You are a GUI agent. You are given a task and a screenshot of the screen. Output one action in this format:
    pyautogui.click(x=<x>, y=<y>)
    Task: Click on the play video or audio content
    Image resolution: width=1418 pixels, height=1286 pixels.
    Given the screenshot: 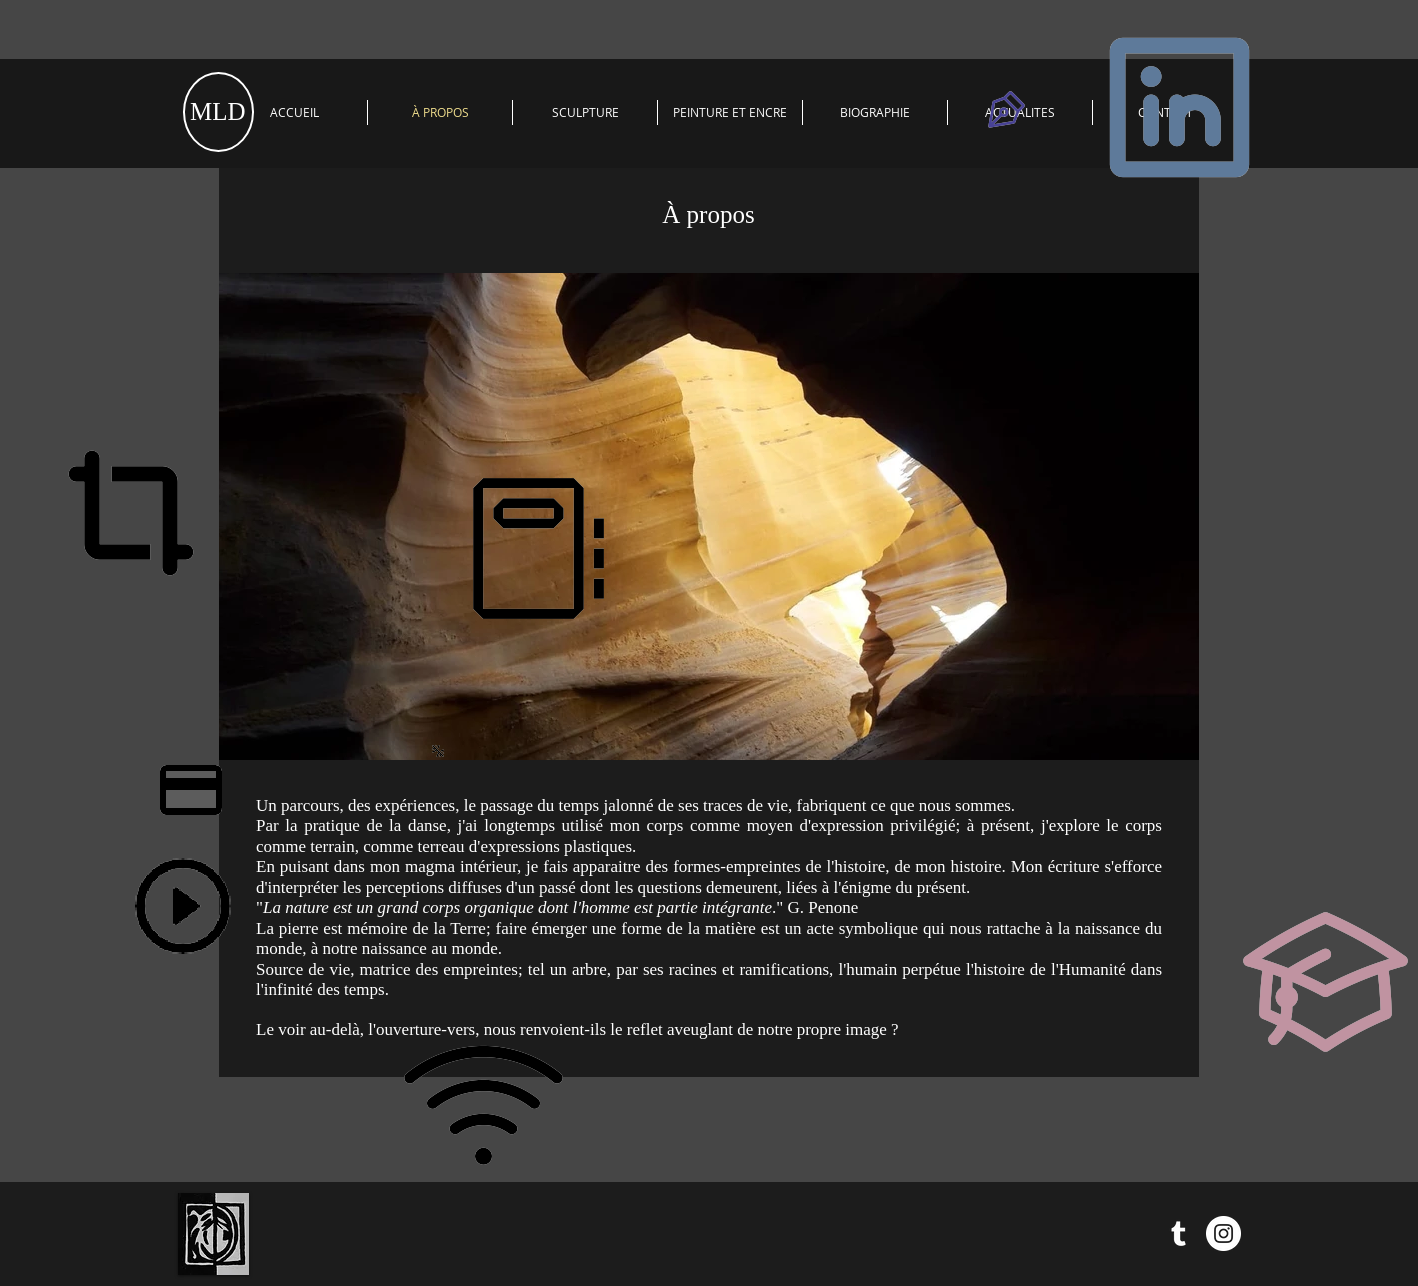 What is the action you would take?
    pyautogui.click(x=183, y=906)
    